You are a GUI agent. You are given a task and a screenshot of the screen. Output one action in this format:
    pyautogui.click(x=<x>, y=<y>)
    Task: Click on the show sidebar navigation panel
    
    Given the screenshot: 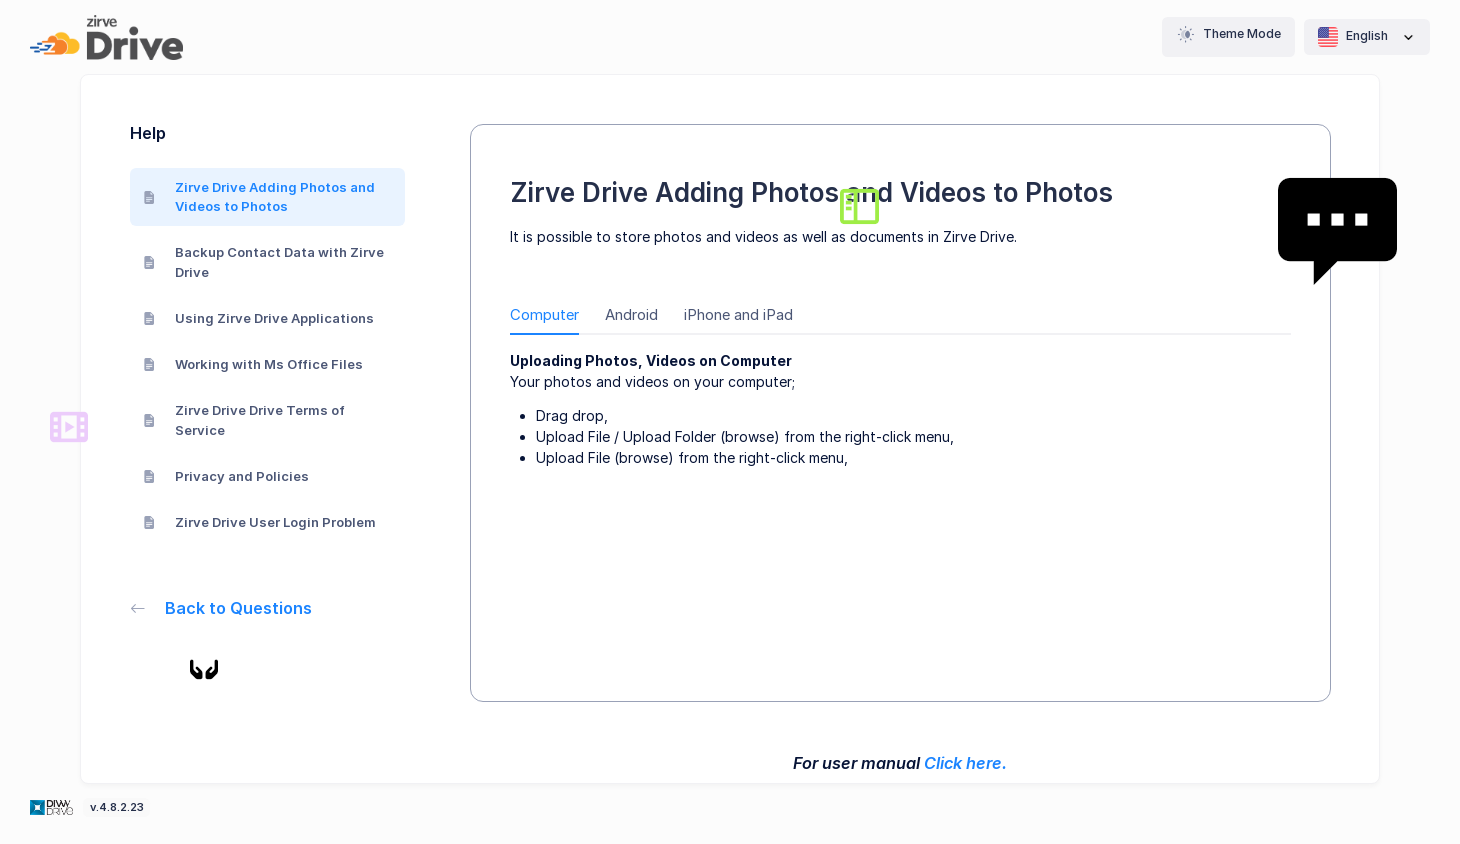 What is the action you would take?
    pyautogui.click(x=859, y=206)
    